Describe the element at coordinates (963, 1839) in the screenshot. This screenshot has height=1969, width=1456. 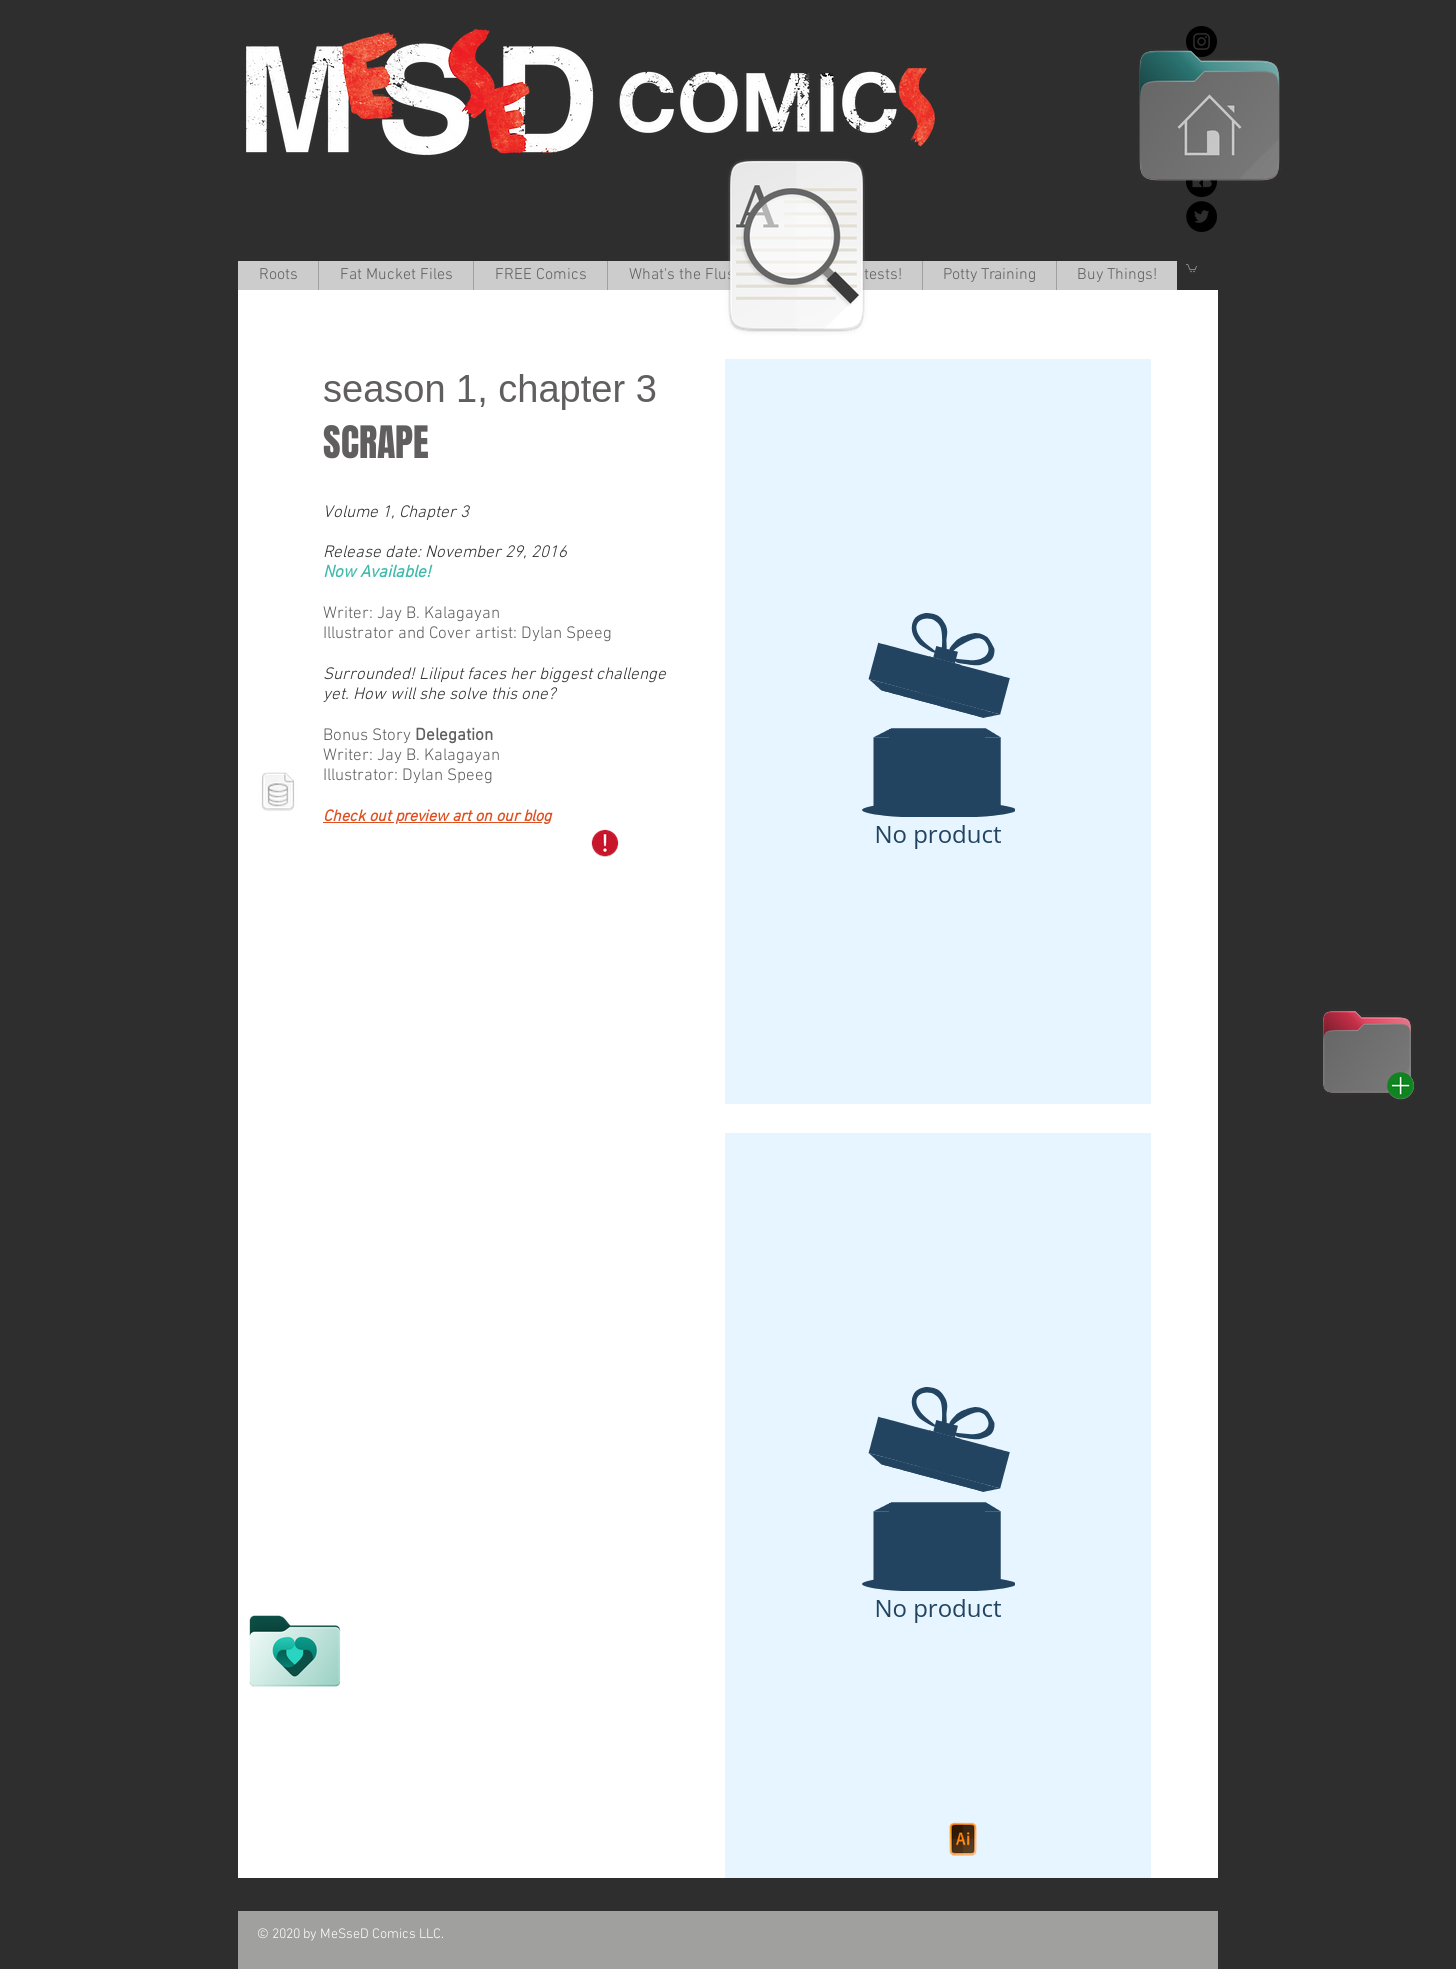
I see `open an Adobe Illustrator file` at that location.